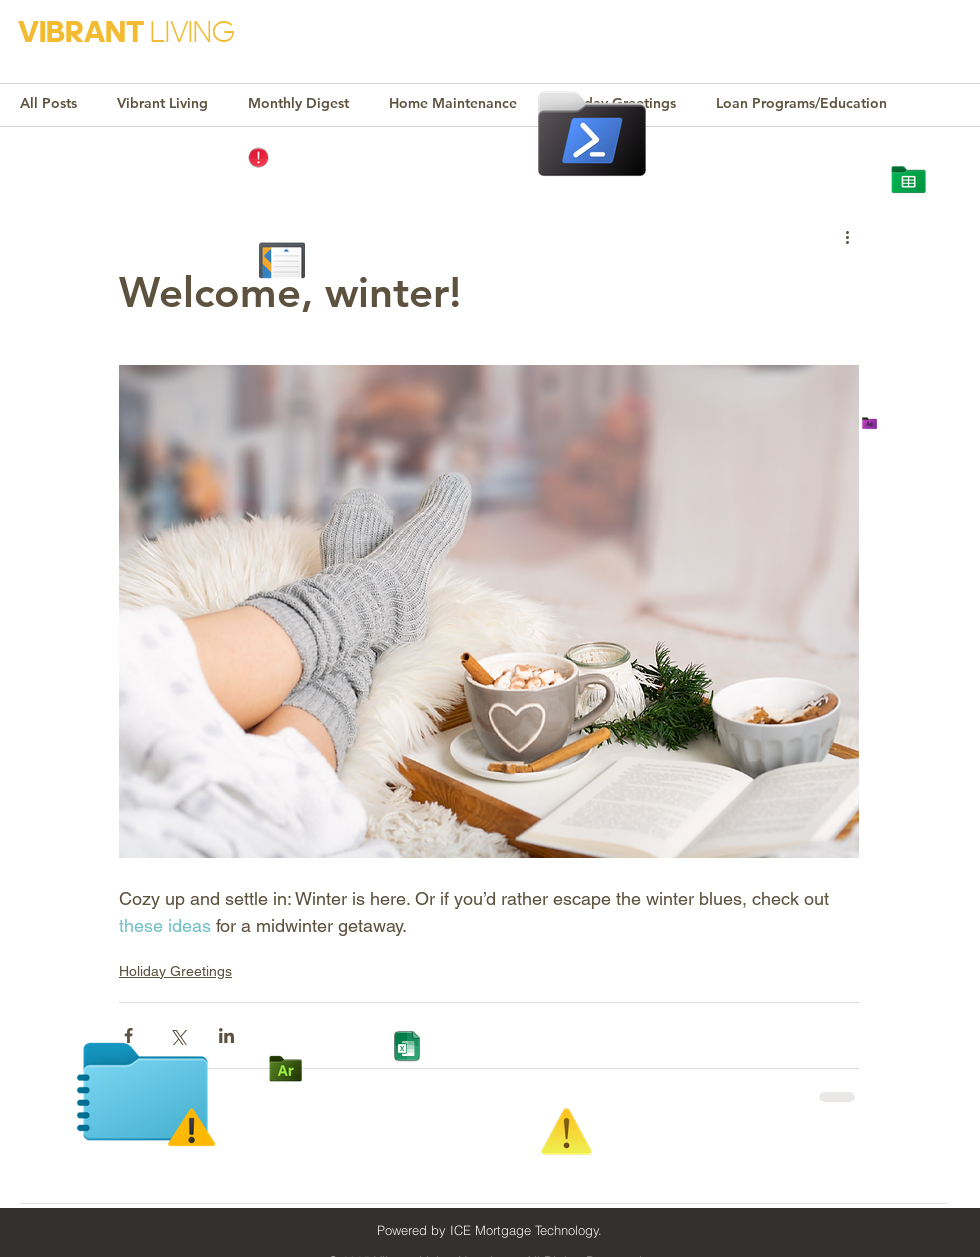 The height and width of the screenshot is (1257, 980). I want to click on access system log files, so click(145, 1095).